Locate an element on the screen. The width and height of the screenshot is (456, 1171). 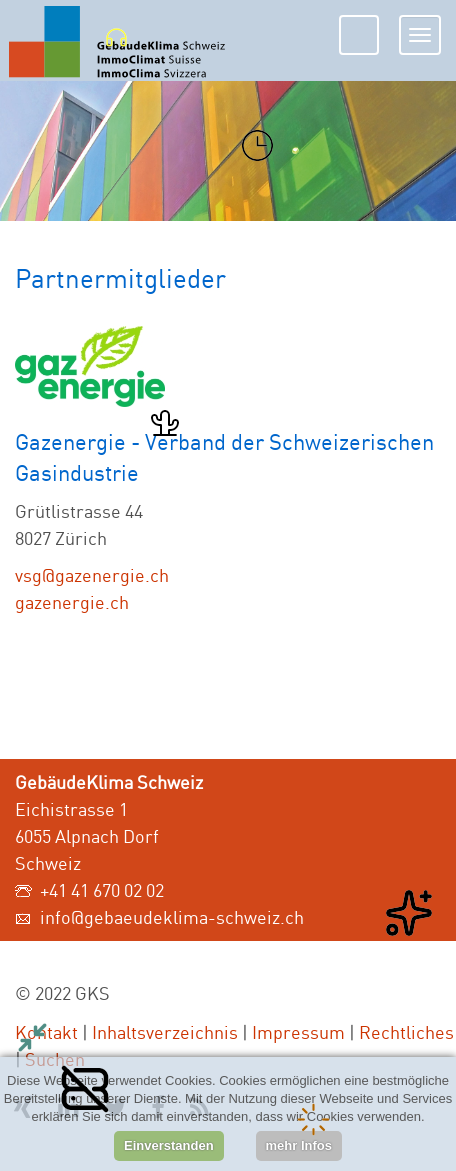
access audio or music player is located at coordinates (116, 38).